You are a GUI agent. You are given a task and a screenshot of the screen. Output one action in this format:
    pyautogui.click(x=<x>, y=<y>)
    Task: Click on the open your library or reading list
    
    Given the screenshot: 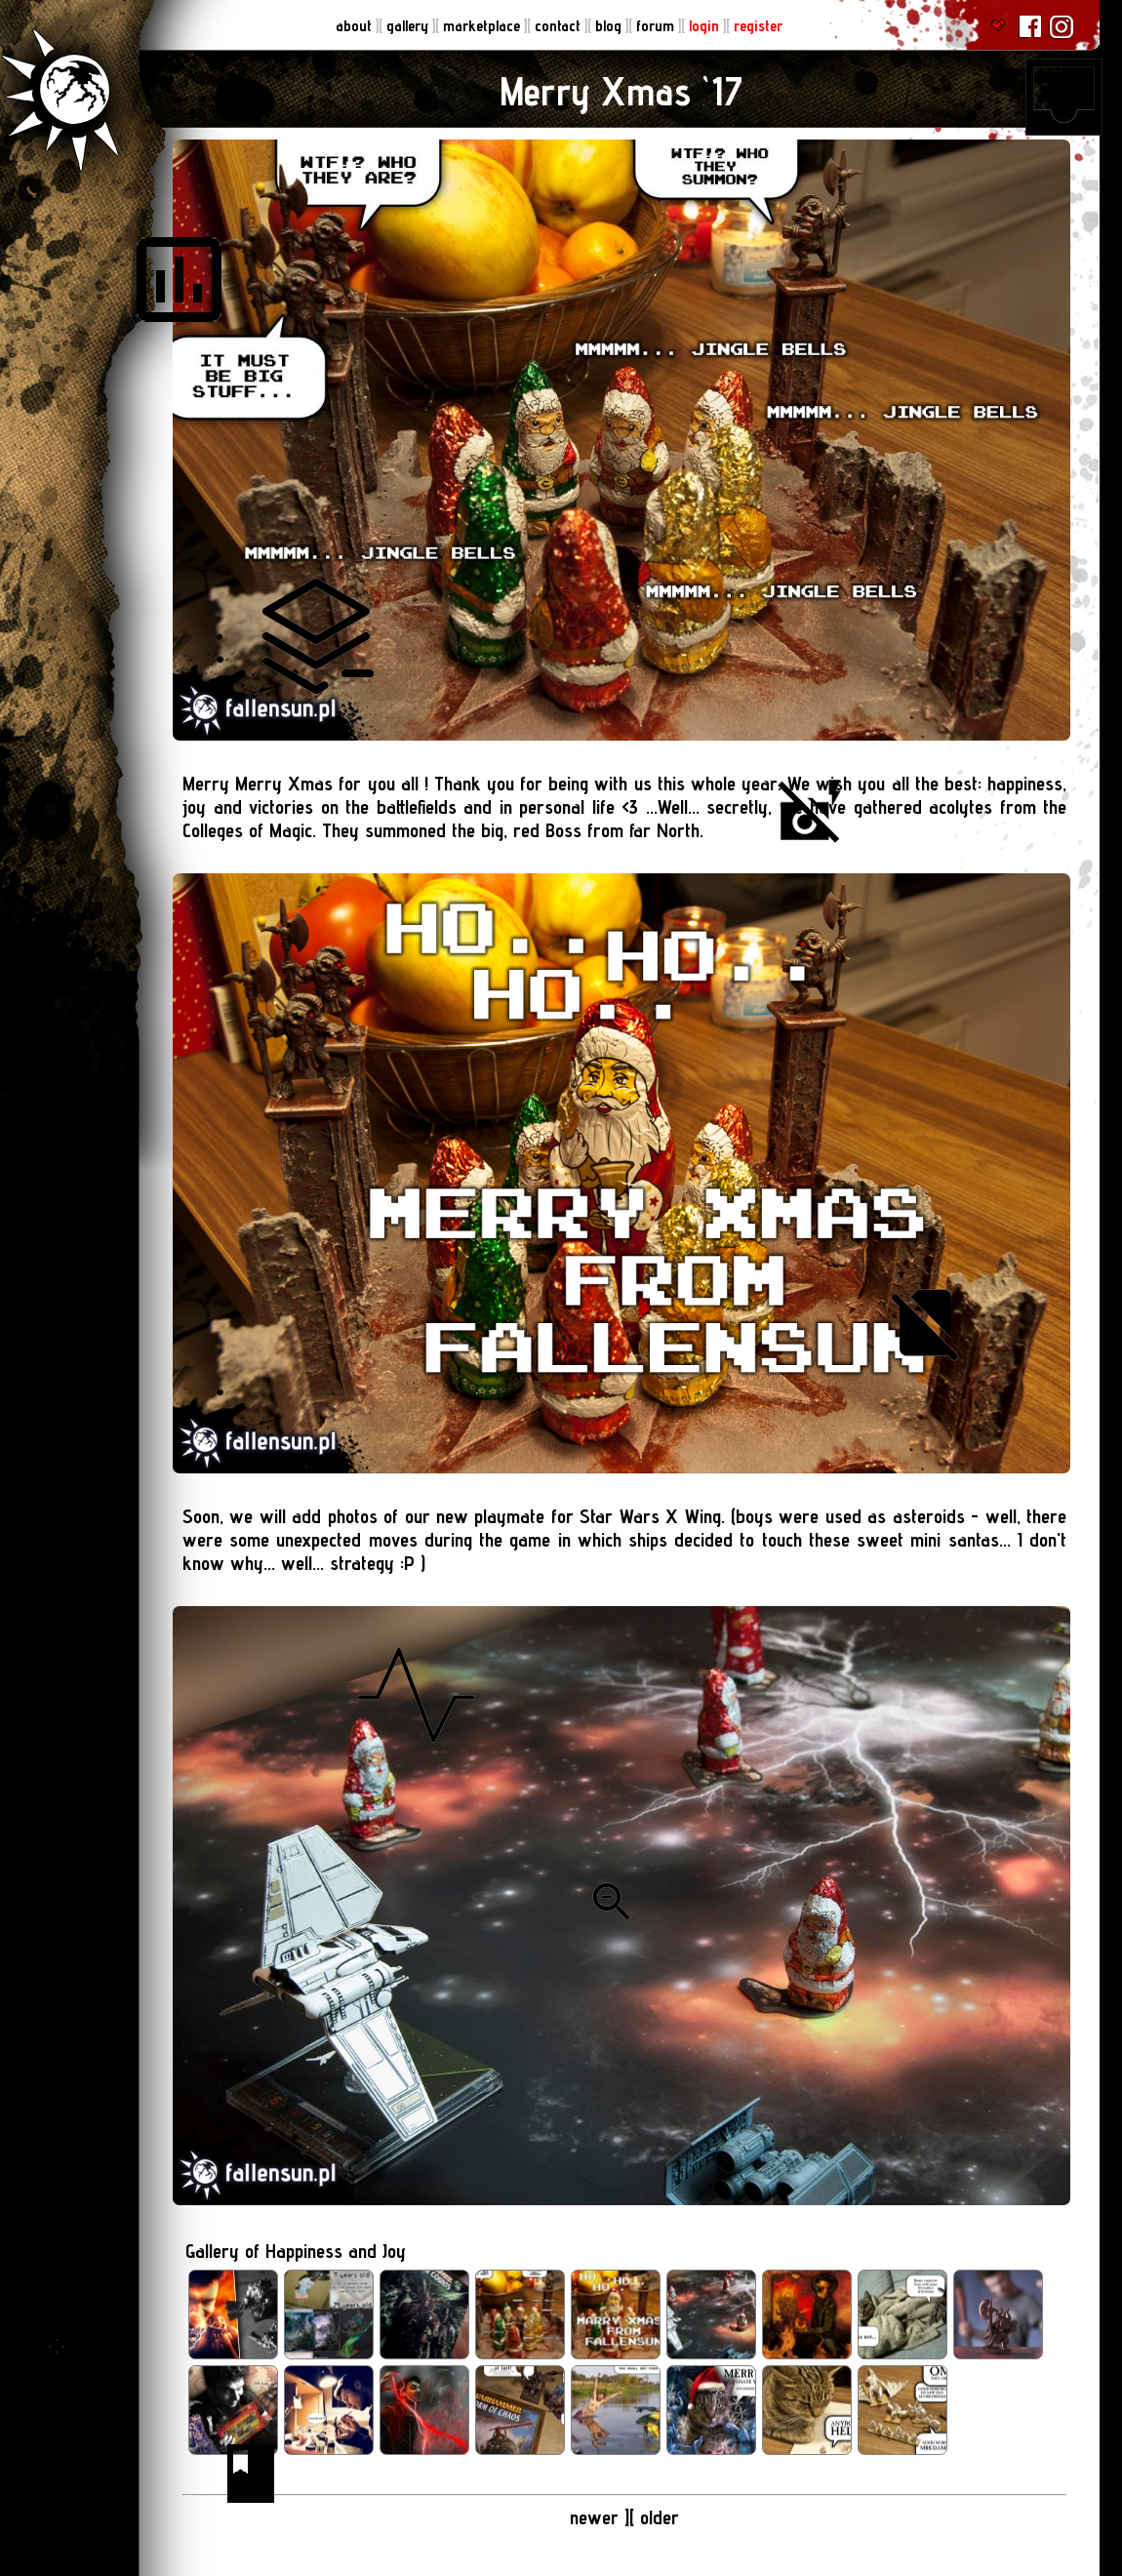 What is the action you would take?
    pyautogui.click(x=251, y=2474)
    